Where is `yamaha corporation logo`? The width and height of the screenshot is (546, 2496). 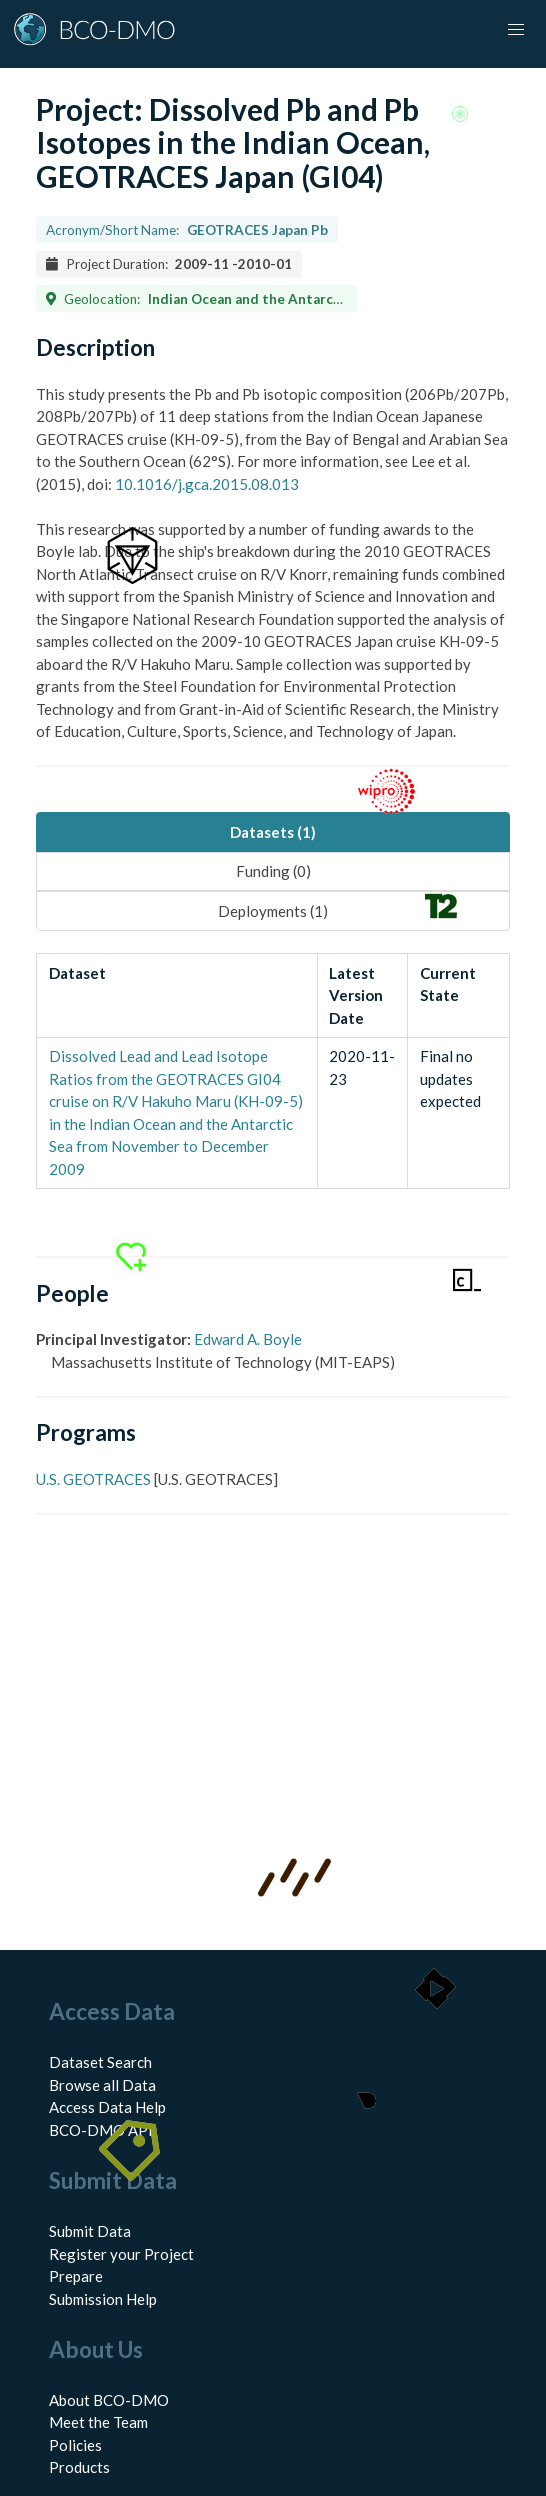 yamaha corporation logo is located at coordinates (460, 114).